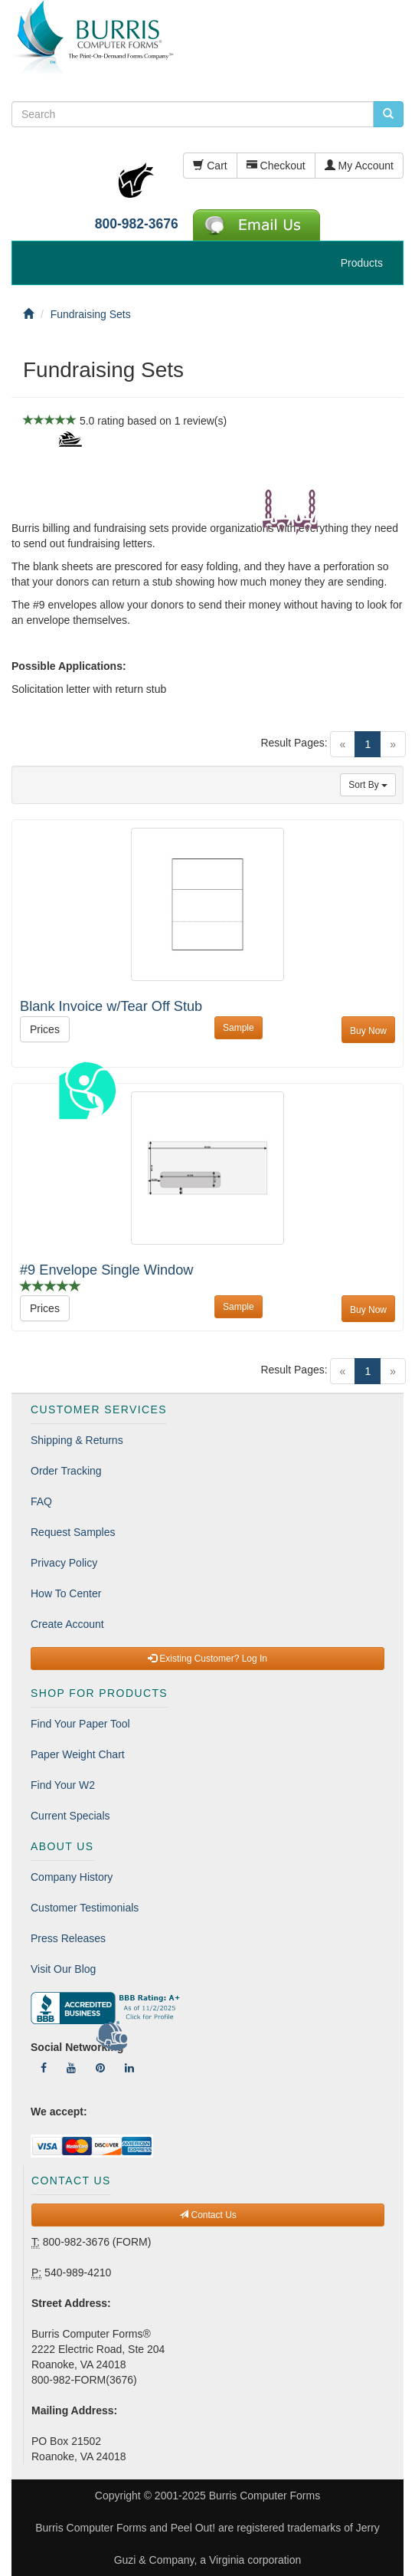 This screenshot has height=2576, width=415. Describe the element at coordinates (290, 518) in the screenshot. I see `select spiked trunk trap or obstacle` at that location.